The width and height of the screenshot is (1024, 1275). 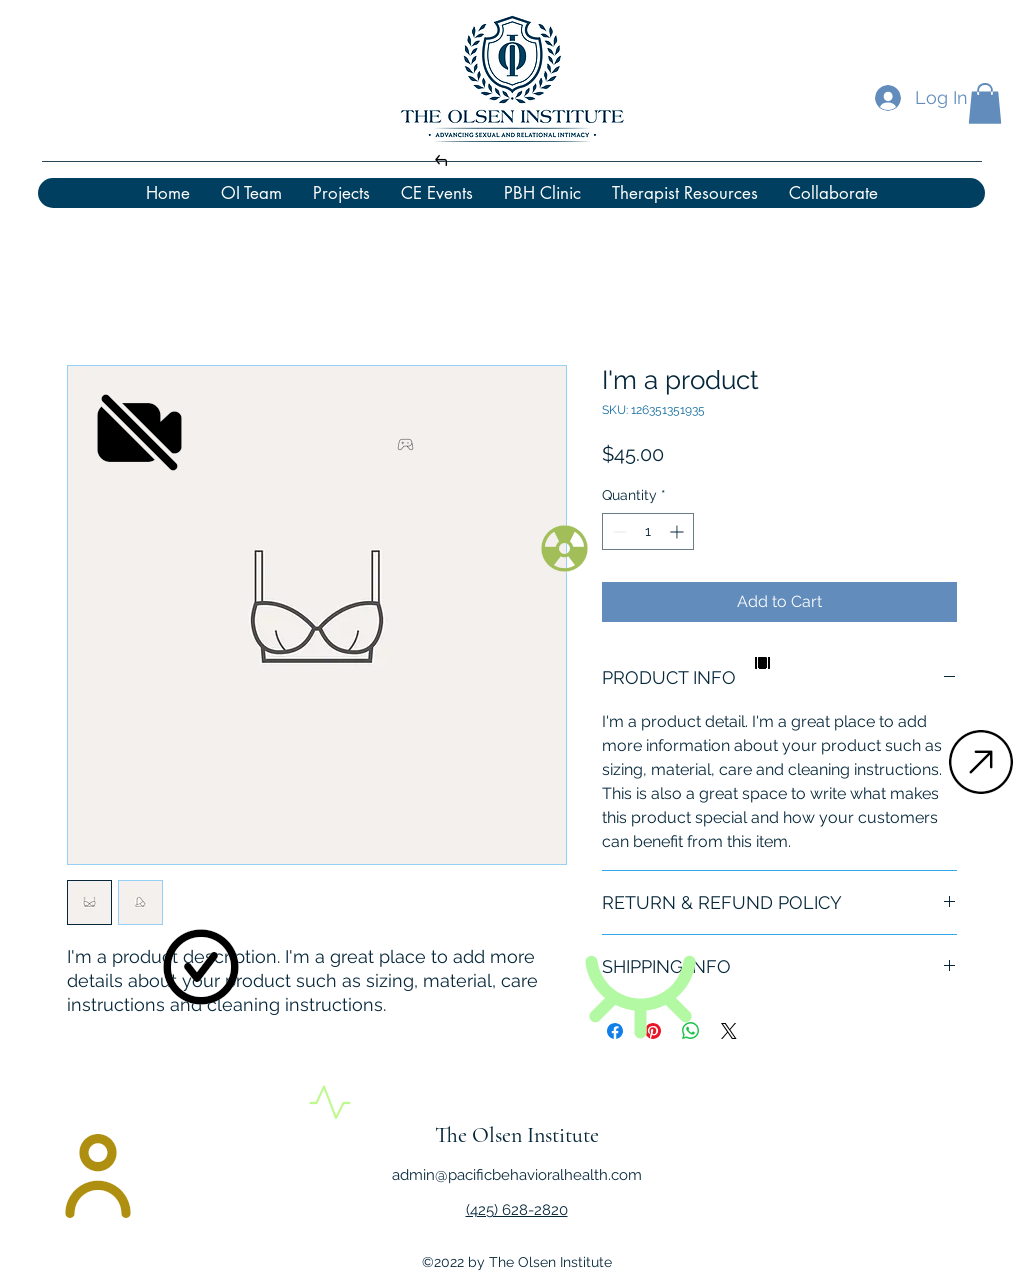 What do you see at coordinates (405, 444) in the screenshot?
I see `access gaming features or games library` at bounding box center [405, 444].